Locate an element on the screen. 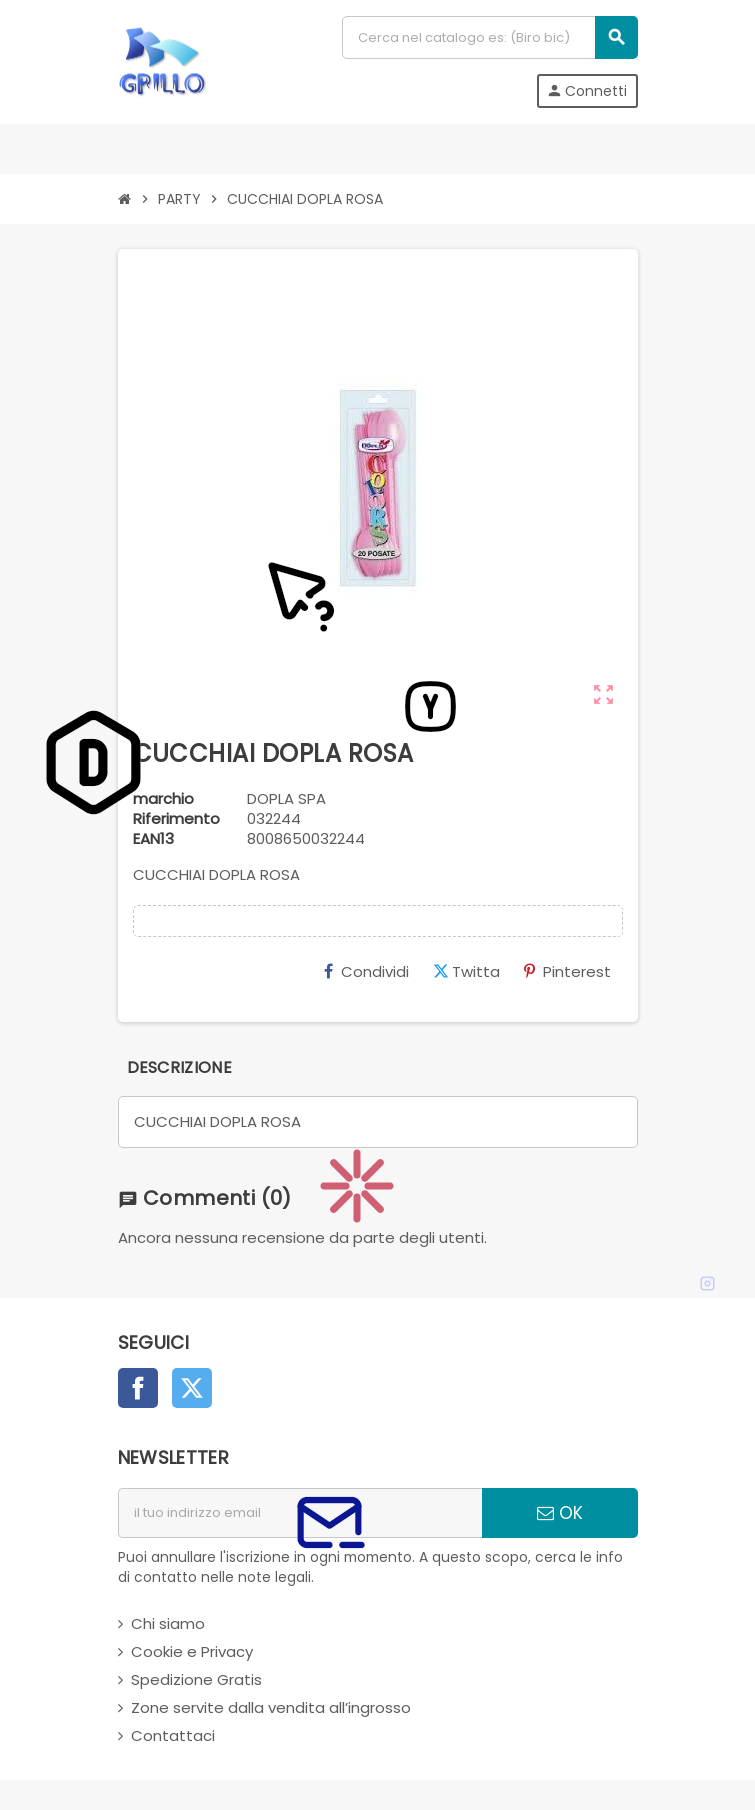  indicates items starting with the letter Y is located at coordinates (430, 706).